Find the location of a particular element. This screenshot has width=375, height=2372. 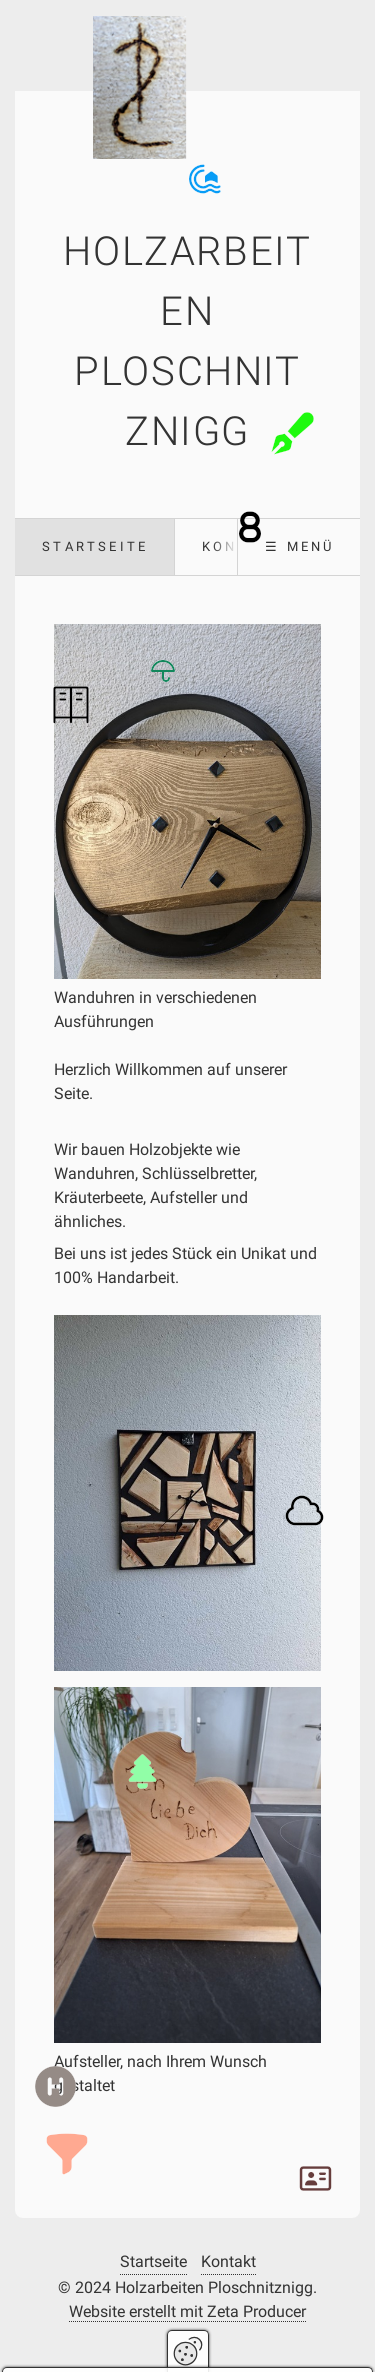

indicates holiday or christmas-themed content is located at coordinates (142, 1771).